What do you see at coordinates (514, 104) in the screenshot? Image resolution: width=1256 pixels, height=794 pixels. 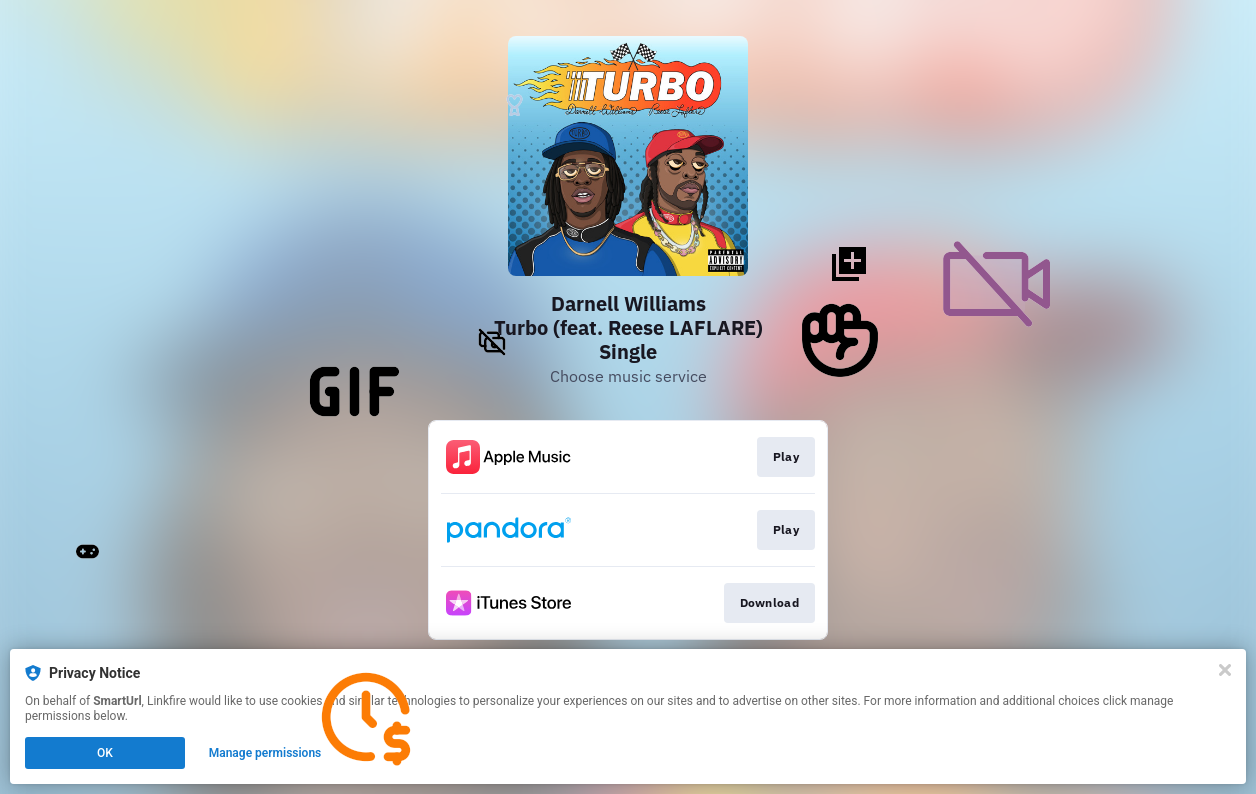 I see `view sponsor tiers and levels` at bounding box center [514, 104].